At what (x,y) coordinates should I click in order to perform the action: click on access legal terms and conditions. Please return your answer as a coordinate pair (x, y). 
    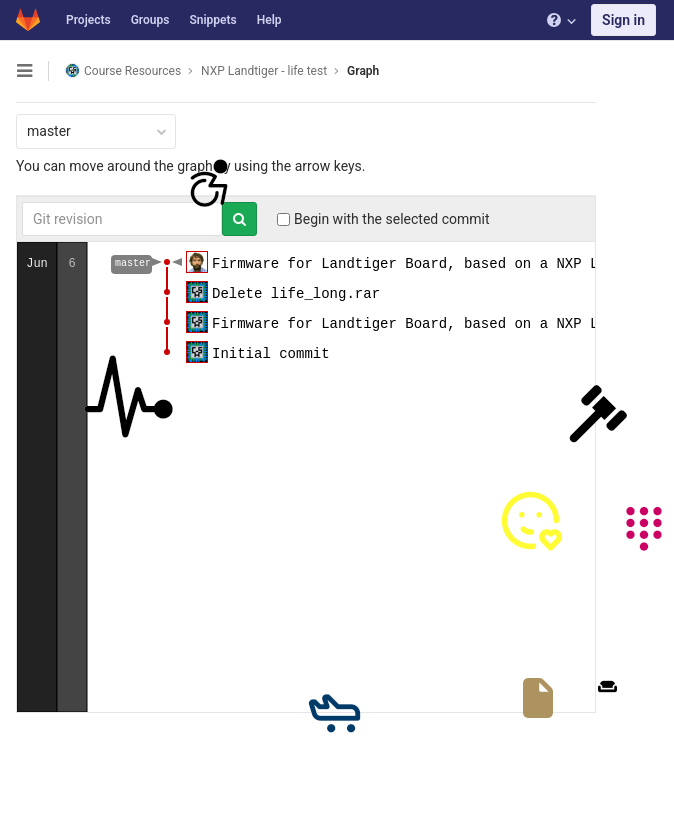
    Looking at the image, I should click on (596, 415).